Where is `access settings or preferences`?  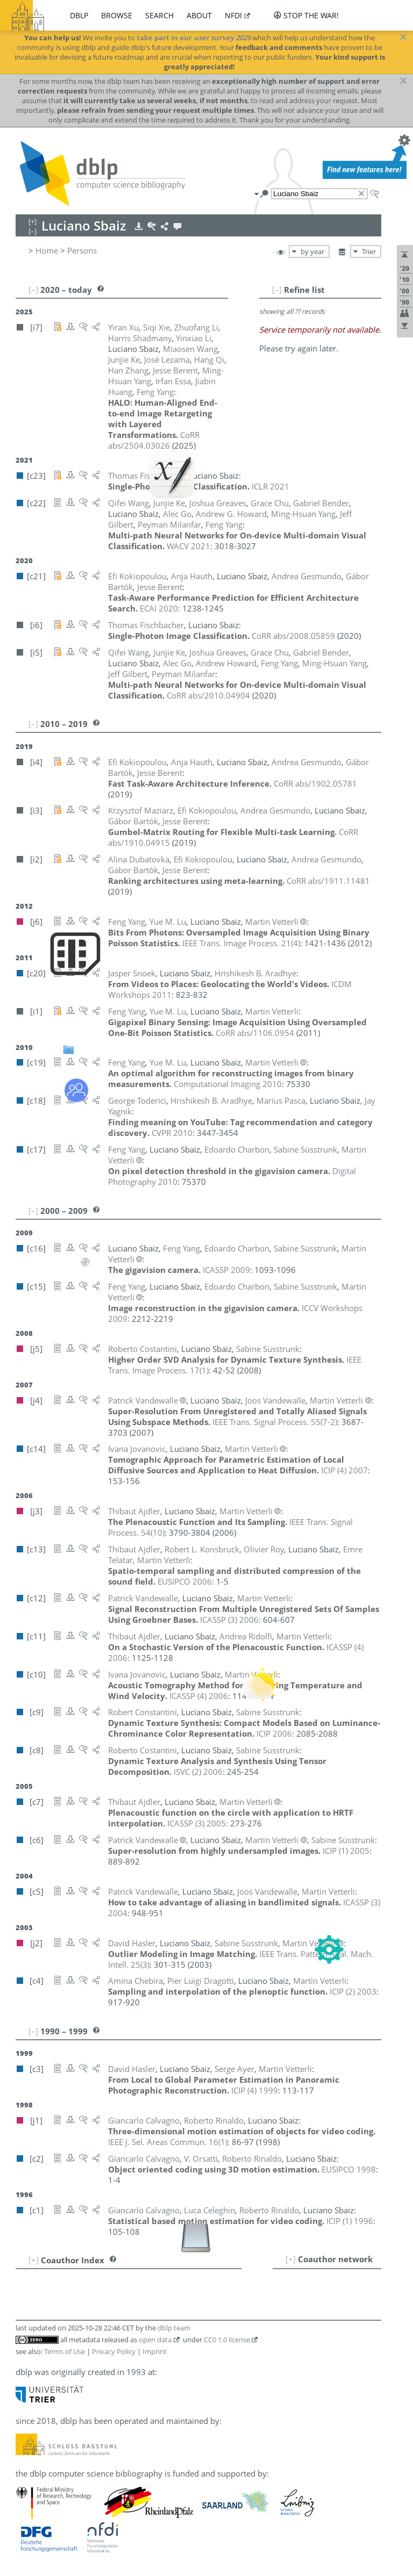
access settings or preferences is located at coordinates (329, 1949).